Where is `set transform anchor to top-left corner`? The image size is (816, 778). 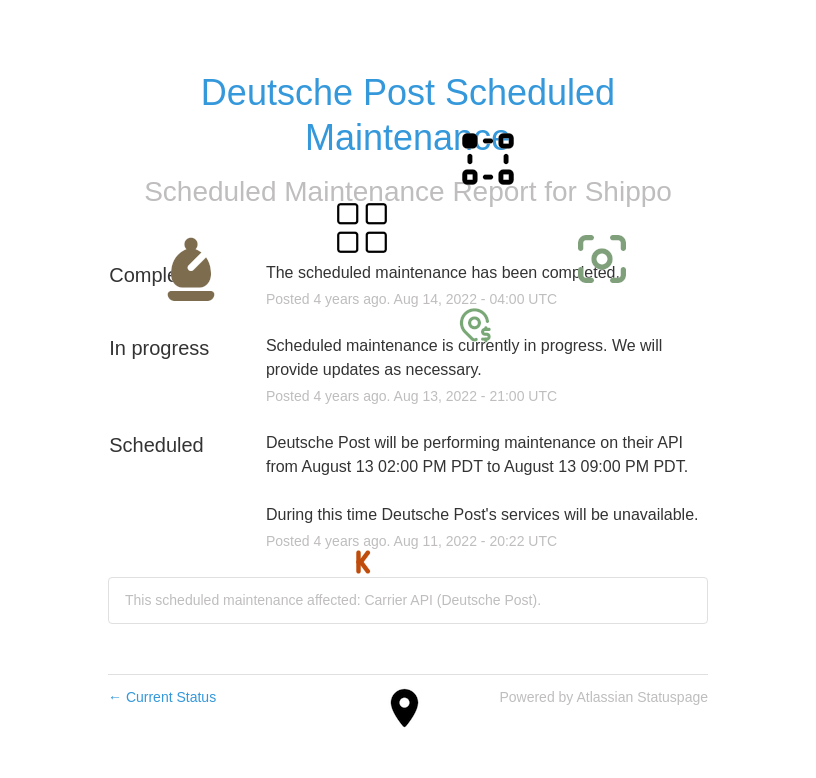 set transform anchor to top-left corner is located at coordinates (488, 159).